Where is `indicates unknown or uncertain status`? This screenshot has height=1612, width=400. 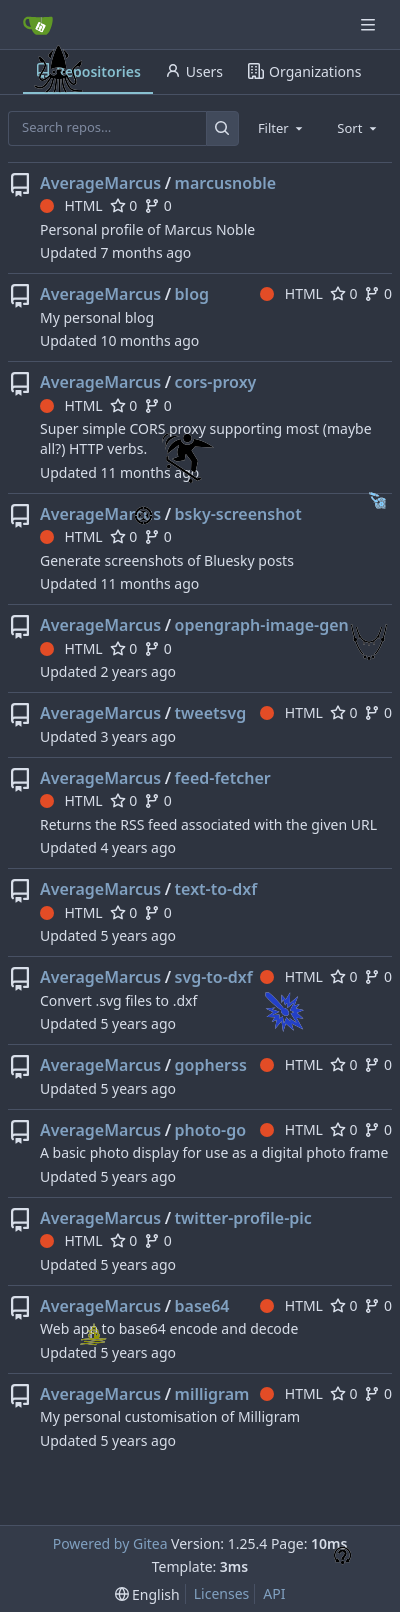 indicates unknown or uncertain status is located at coordinates (342, 1555).